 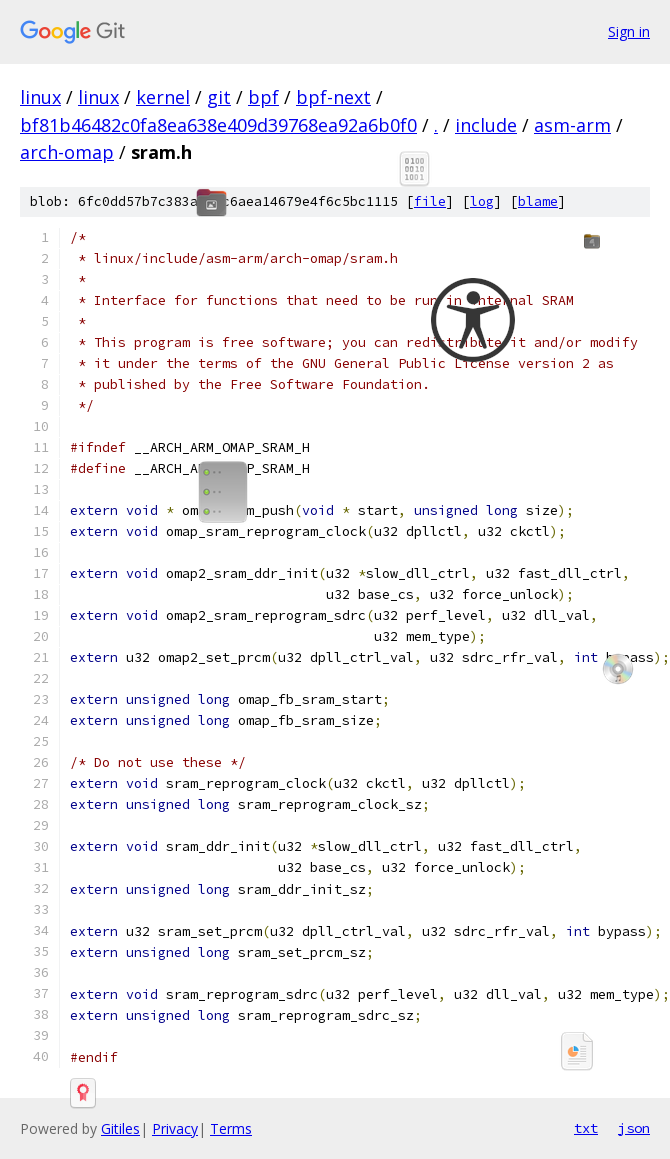 What do you see at coordinates (592, 241) in the screenshot?
I see `open your insync synced folder` at bounding box center [592, 241].